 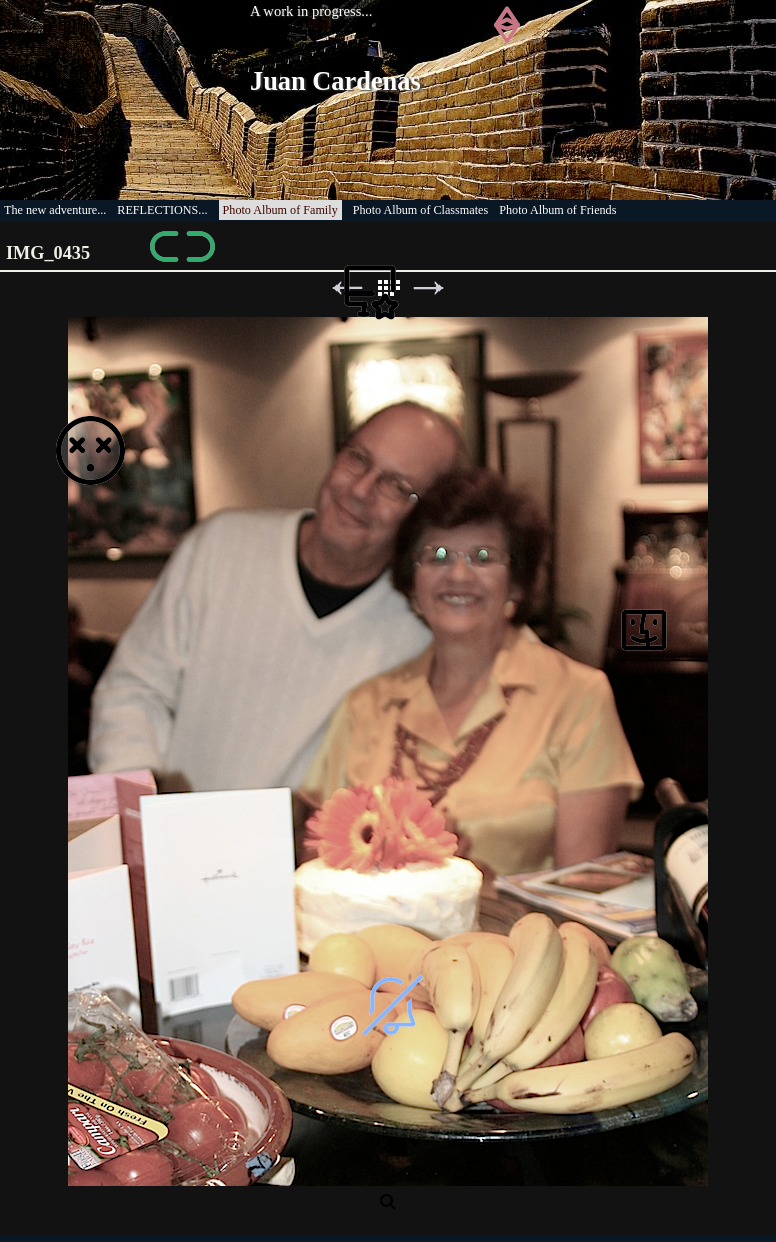 What do you see at coordinates (90, 450) in the screenshot?
I see `indicates an error or failed action` at bounding box center [90, 450].